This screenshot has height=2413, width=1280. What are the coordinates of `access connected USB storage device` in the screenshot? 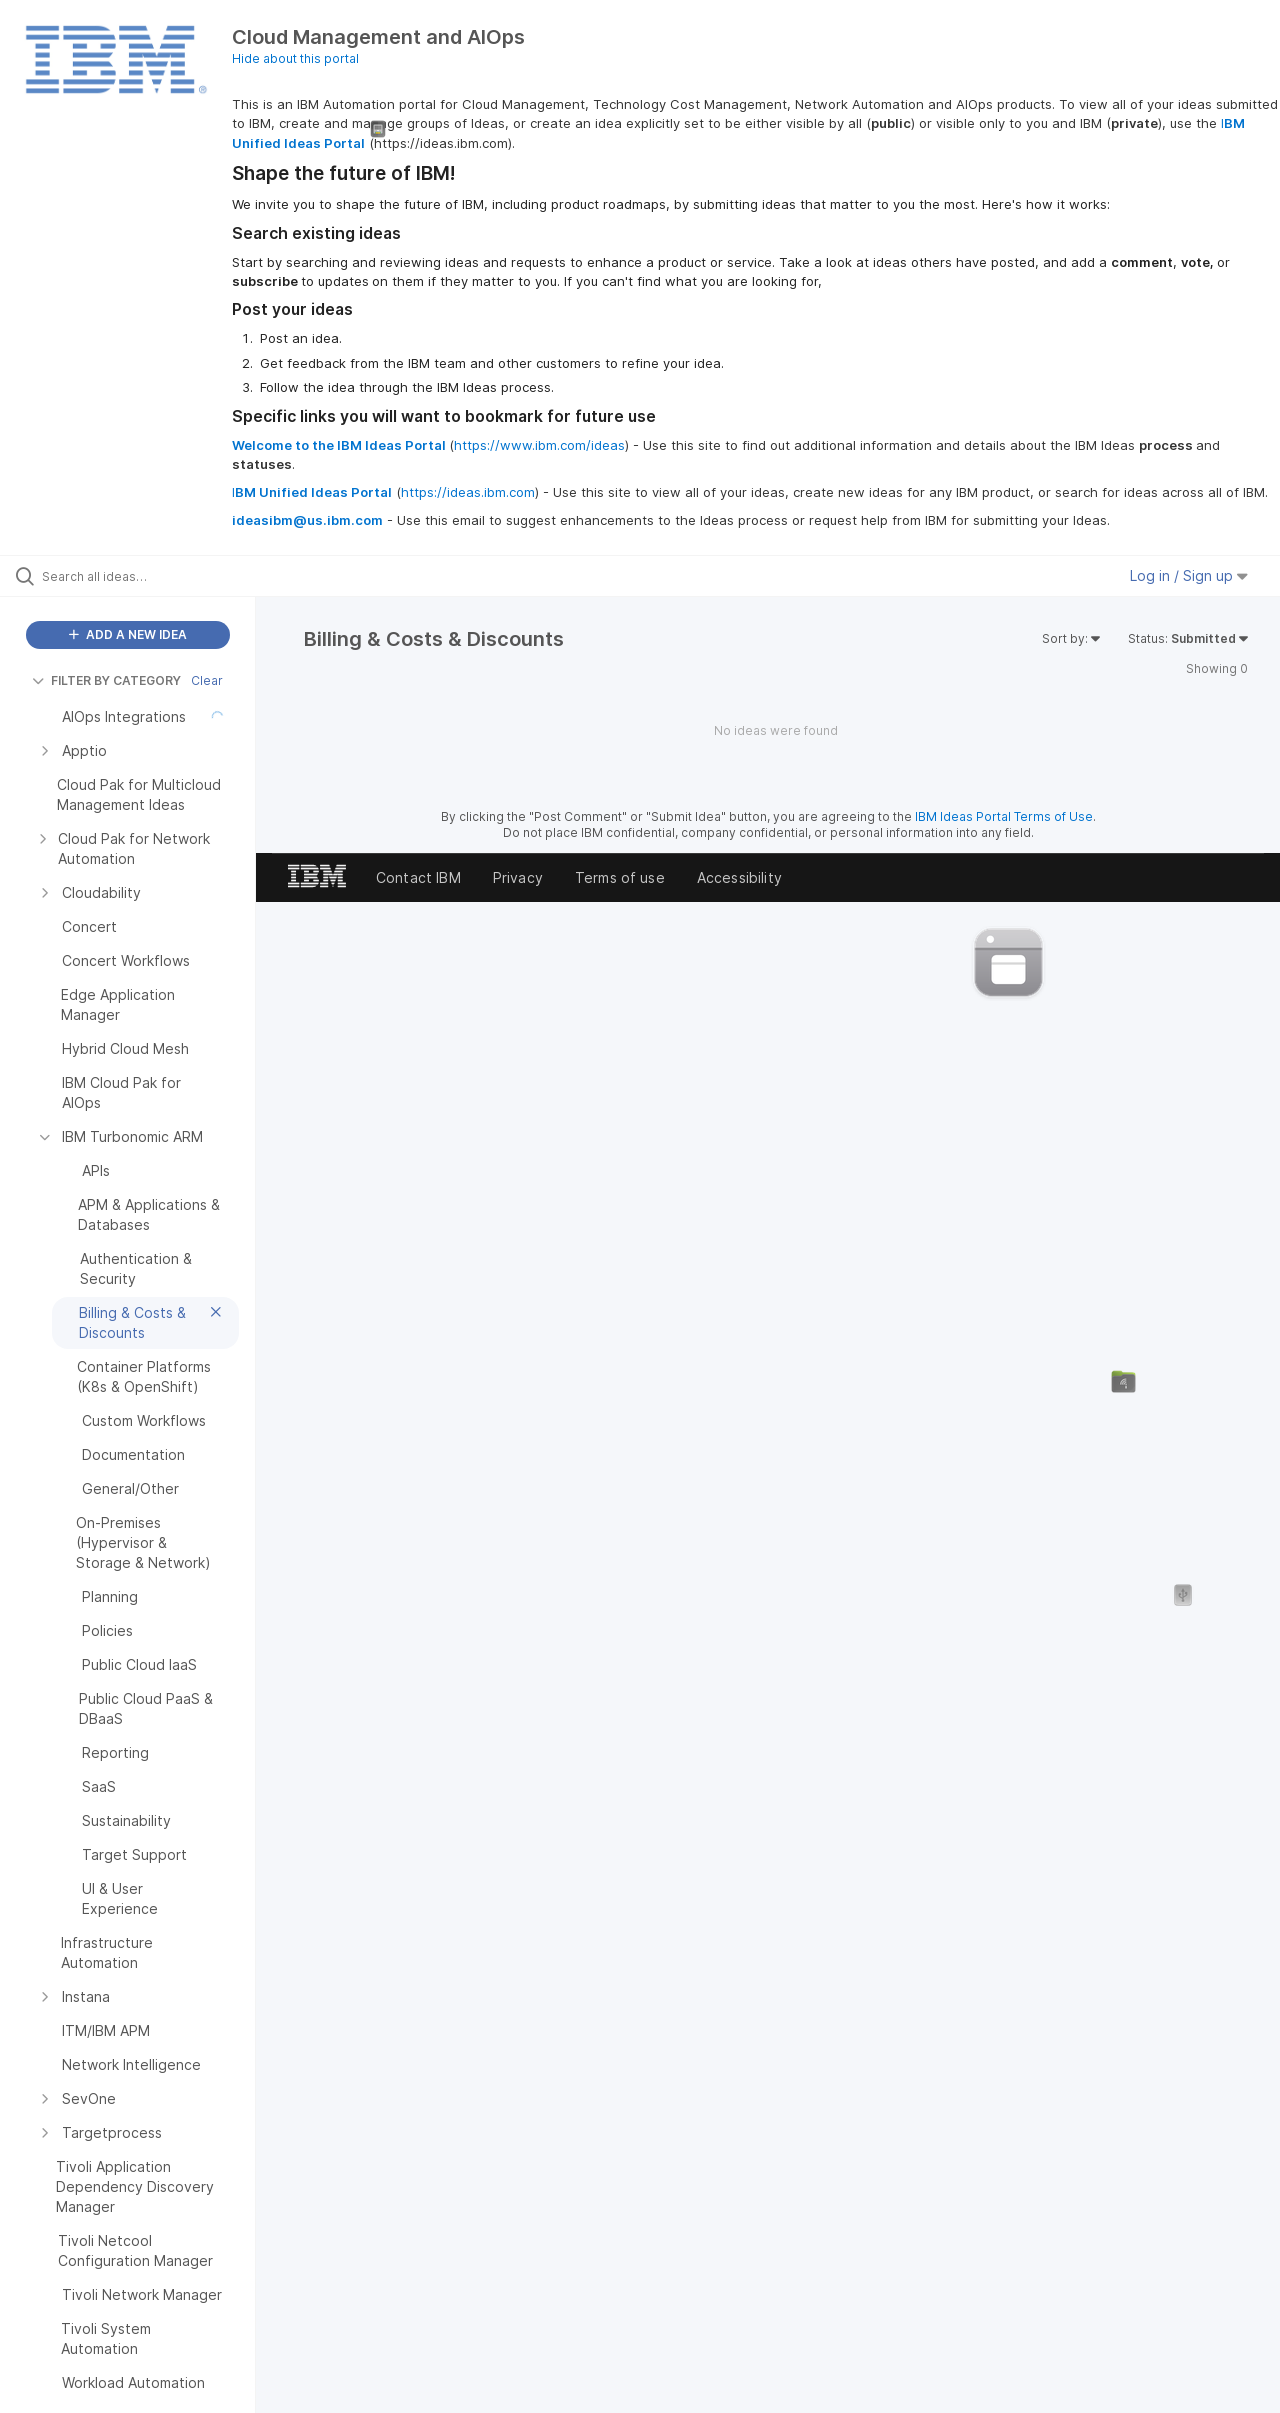 It's located at (1183, 1595).